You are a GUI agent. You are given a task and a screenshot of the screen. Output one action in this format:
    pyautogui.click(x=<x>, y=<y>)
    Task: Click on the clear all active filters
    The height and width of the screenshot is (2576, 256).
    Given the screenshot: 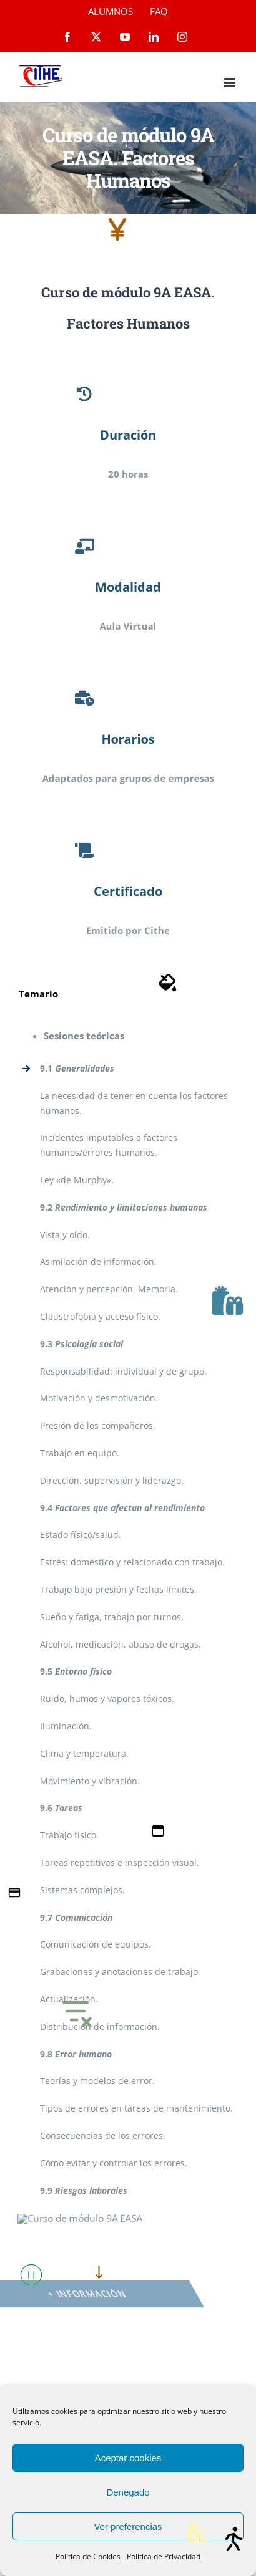 What is the action you would take?
    pyautogui.click(x=76, y=2011)
    